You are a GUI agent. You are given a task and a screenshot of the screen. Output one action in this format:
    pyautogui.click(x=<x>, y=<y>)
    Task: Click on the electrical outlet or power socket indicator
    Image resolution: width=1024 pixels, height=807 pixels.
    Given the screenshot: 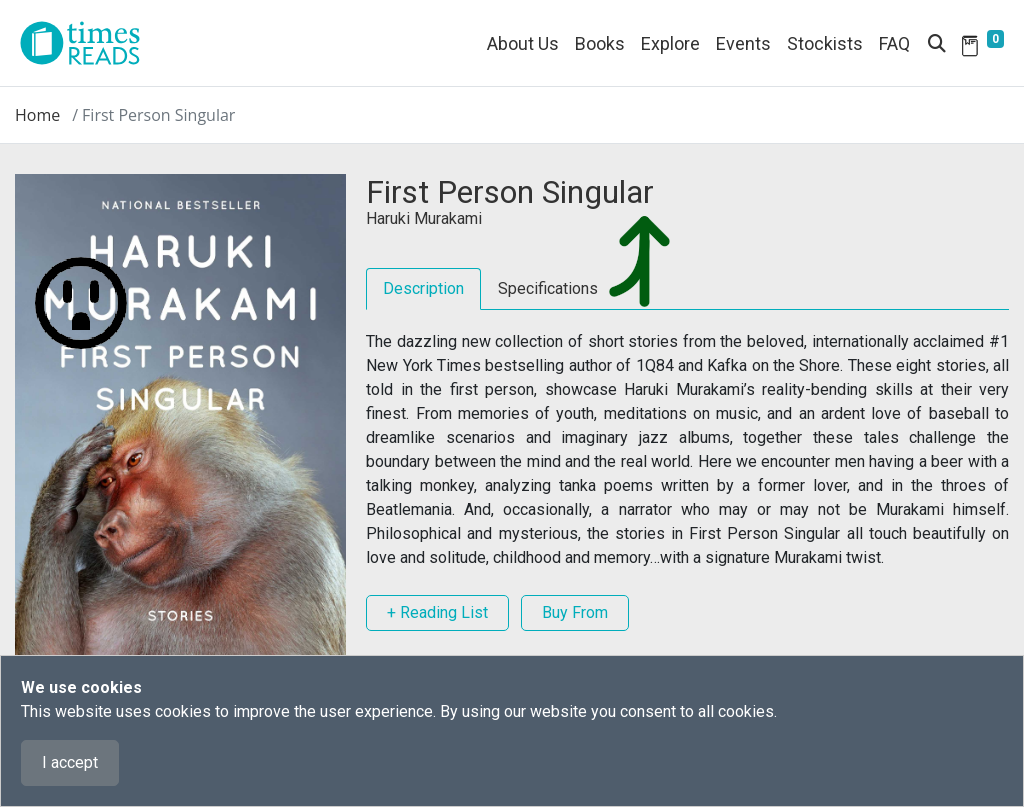 What is the action you would take?
    pyautogui.click(x=81, y=303)
    